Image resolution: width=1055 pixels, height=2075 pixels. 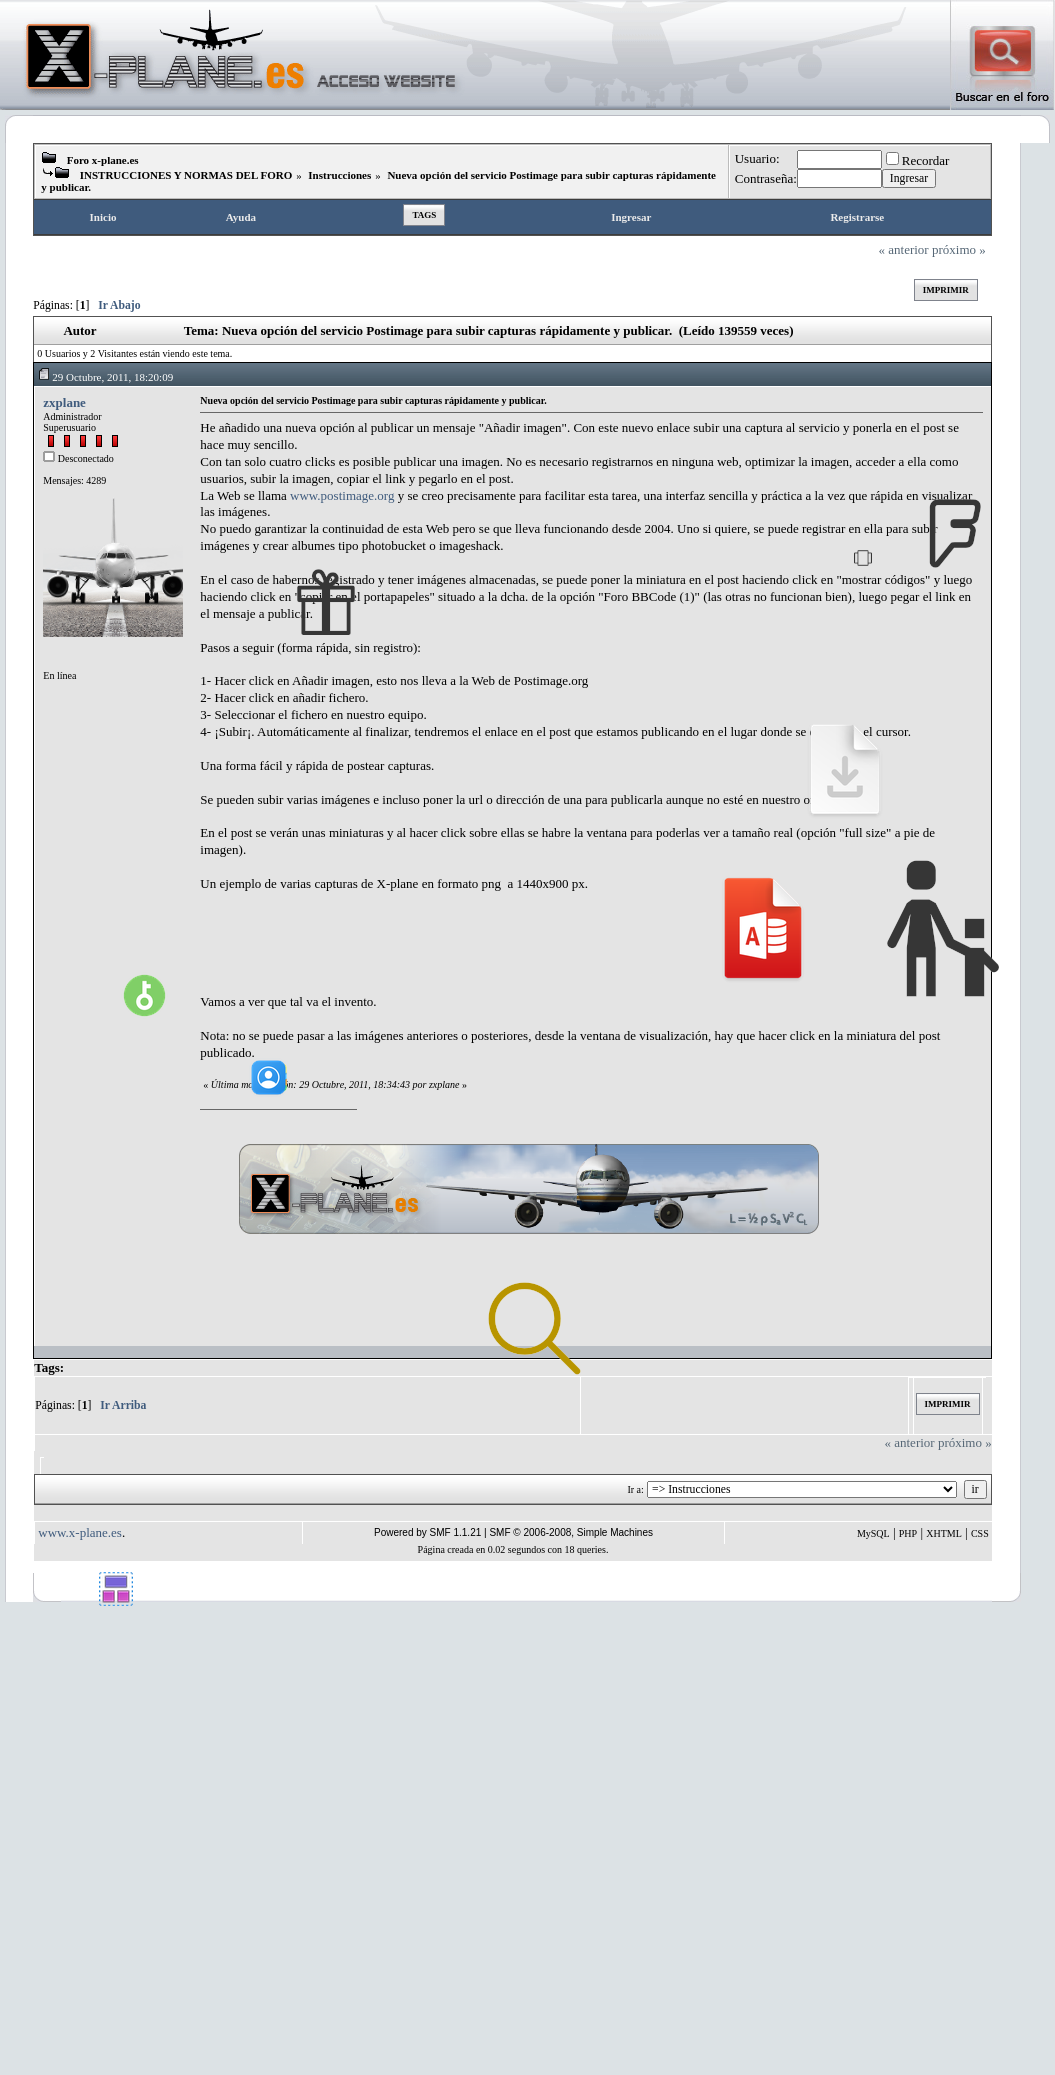 I want to click on indicates an unlocked or decrypted file/folder, so click(x=144, y=995).